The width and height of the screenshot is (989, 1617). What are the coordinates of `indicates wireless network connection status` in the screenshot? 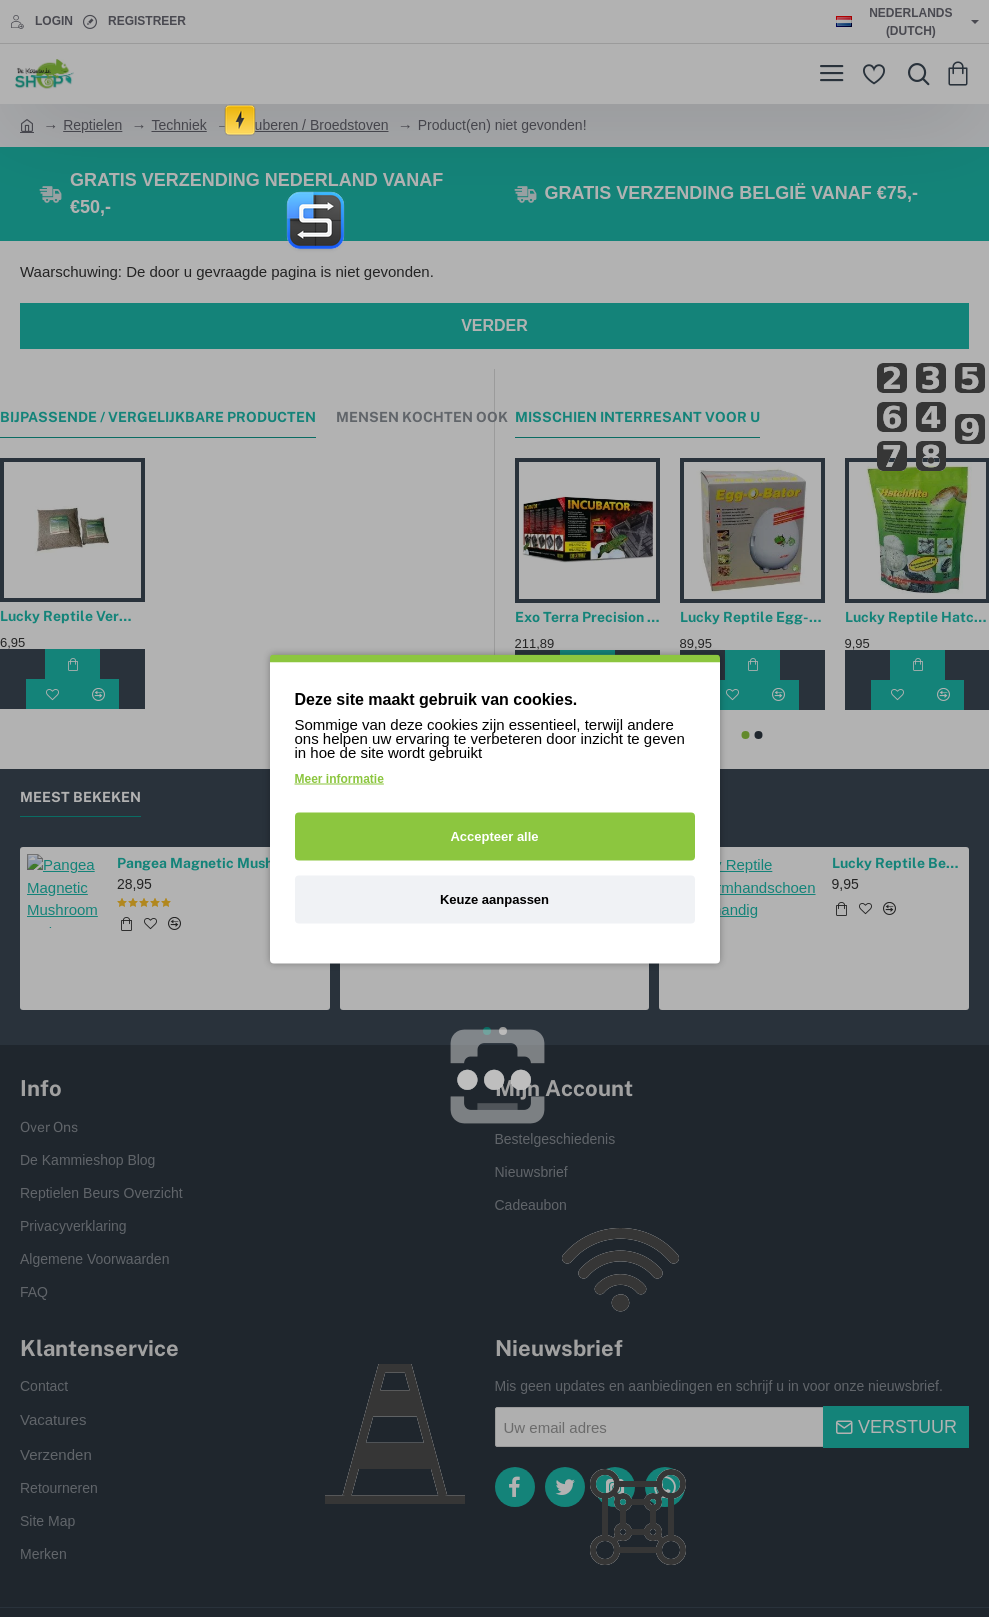 It's located at (620, 1267).